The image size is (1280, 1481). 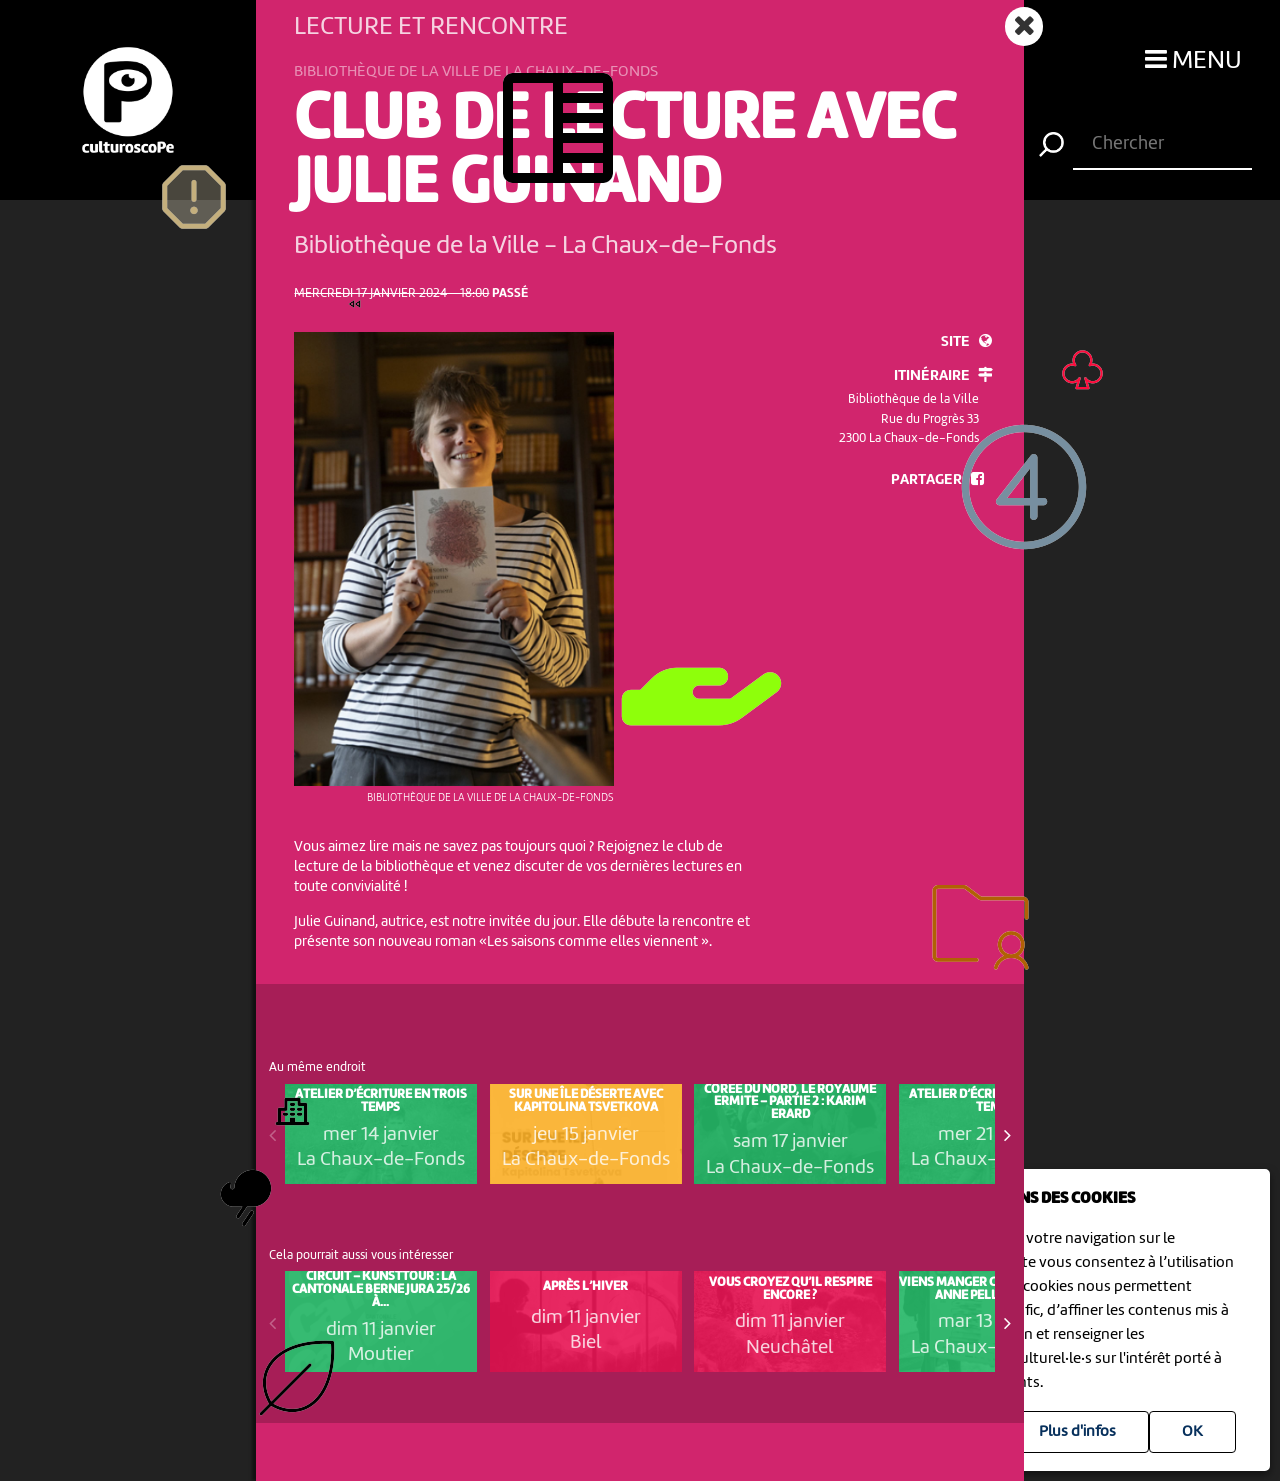 What do you see at coordinates (1082, 370) in the screenshot?
I see `indicates clubs suit in a card game` at bounding box center [1082, 370].